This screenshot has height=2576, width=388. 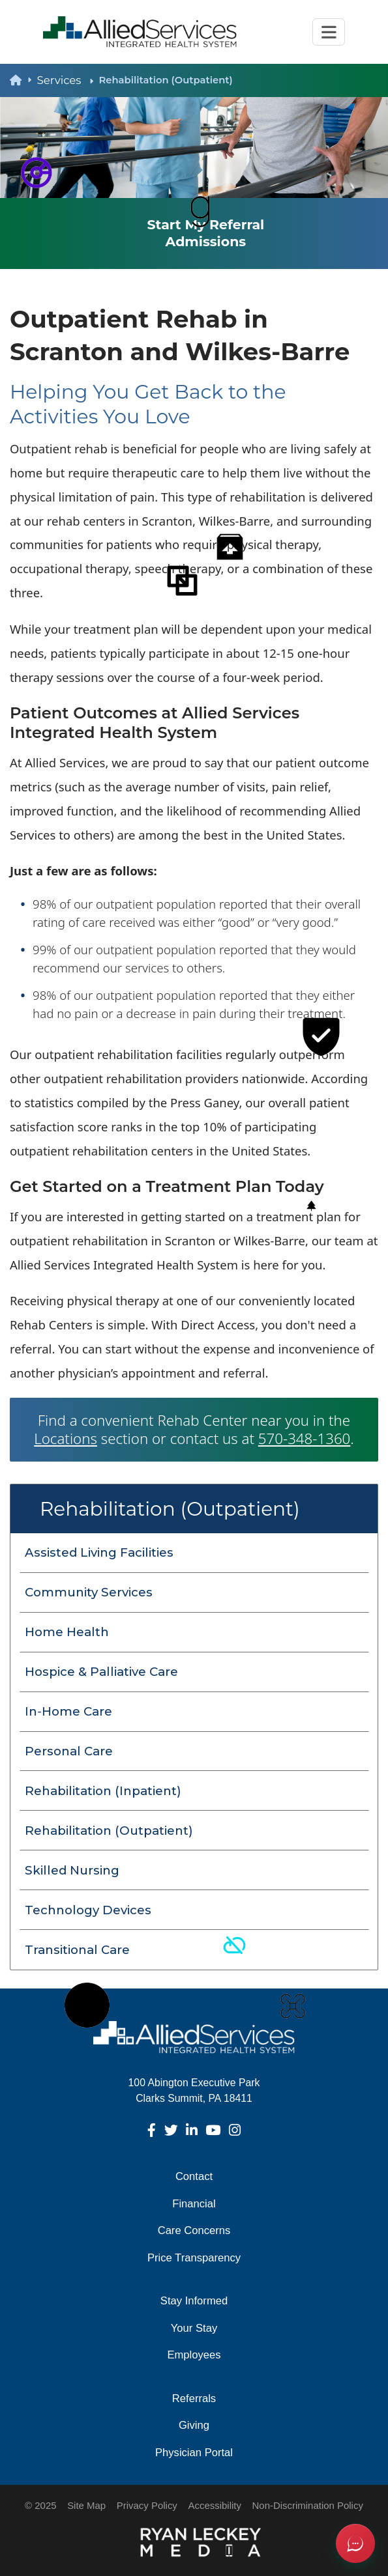 I want to click on play or access music library, so click(x=37, y=173).